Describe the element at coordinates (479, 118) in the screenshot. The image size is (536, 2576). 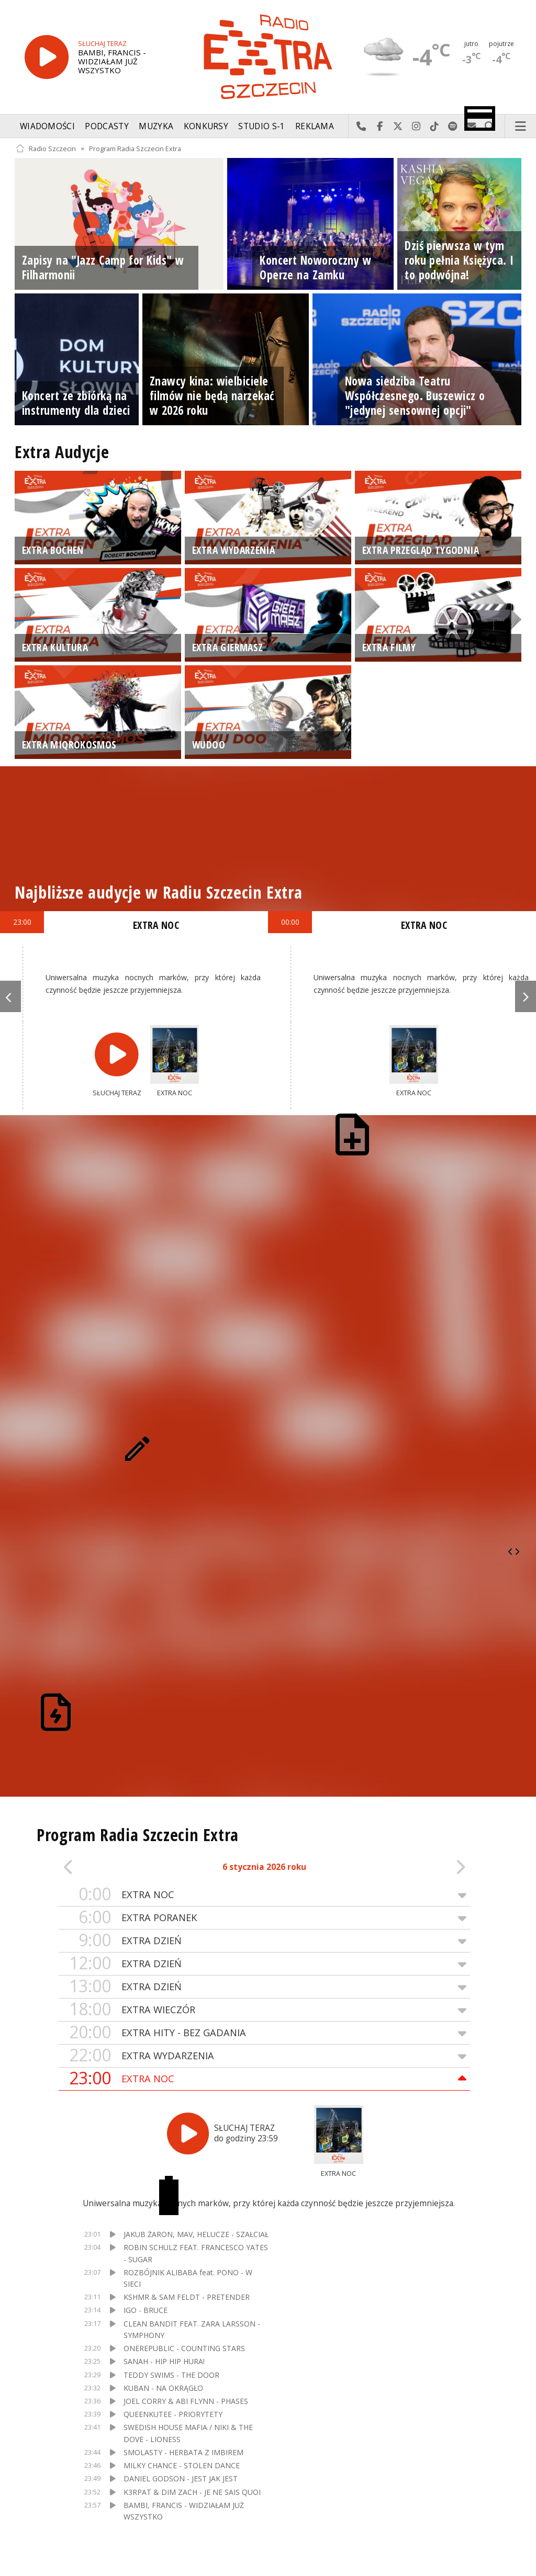
I see `access payment methods` at that location.